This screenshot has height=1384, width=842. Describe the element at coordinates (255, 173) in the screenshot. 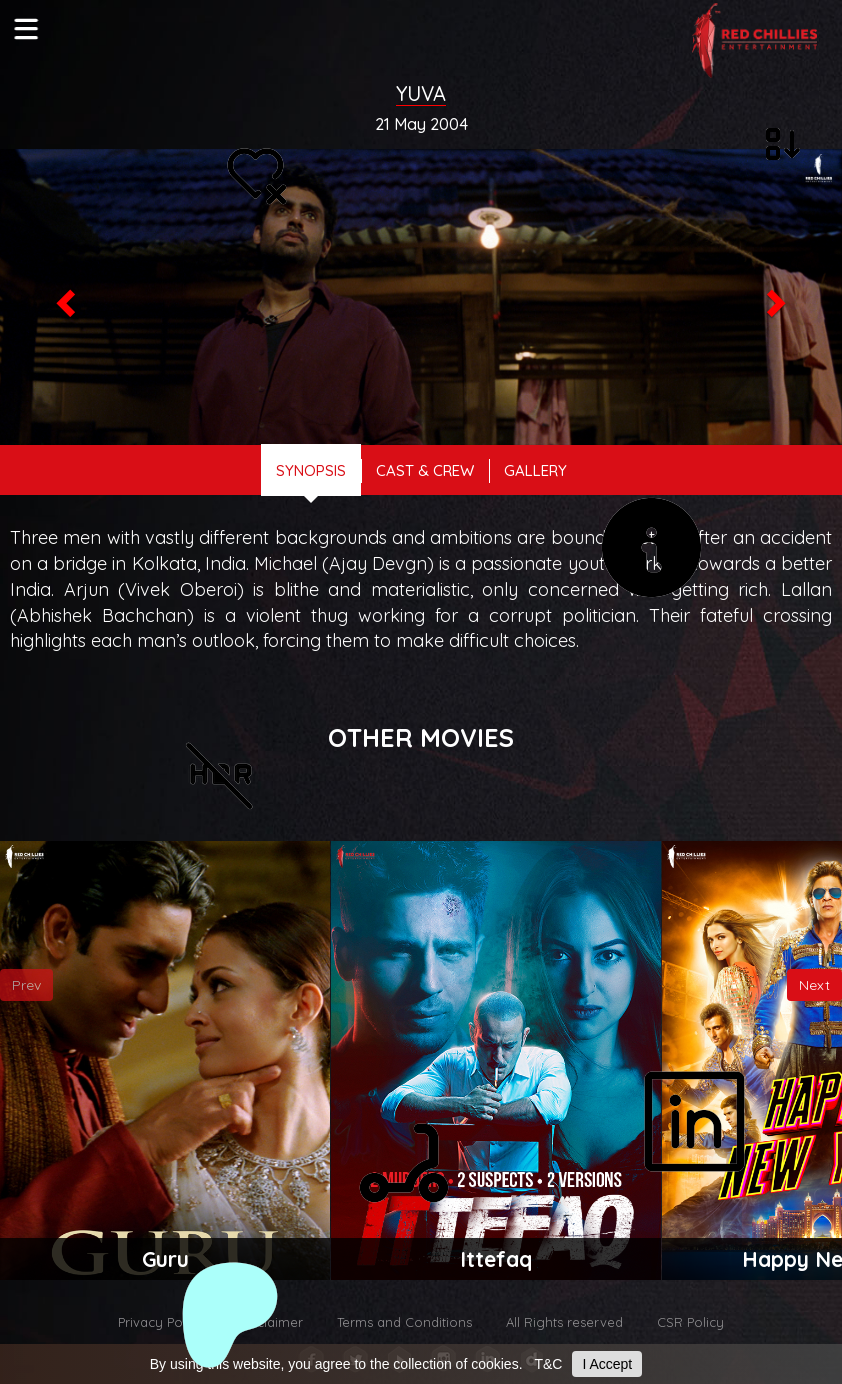

I see `remove from favorites` at that location.